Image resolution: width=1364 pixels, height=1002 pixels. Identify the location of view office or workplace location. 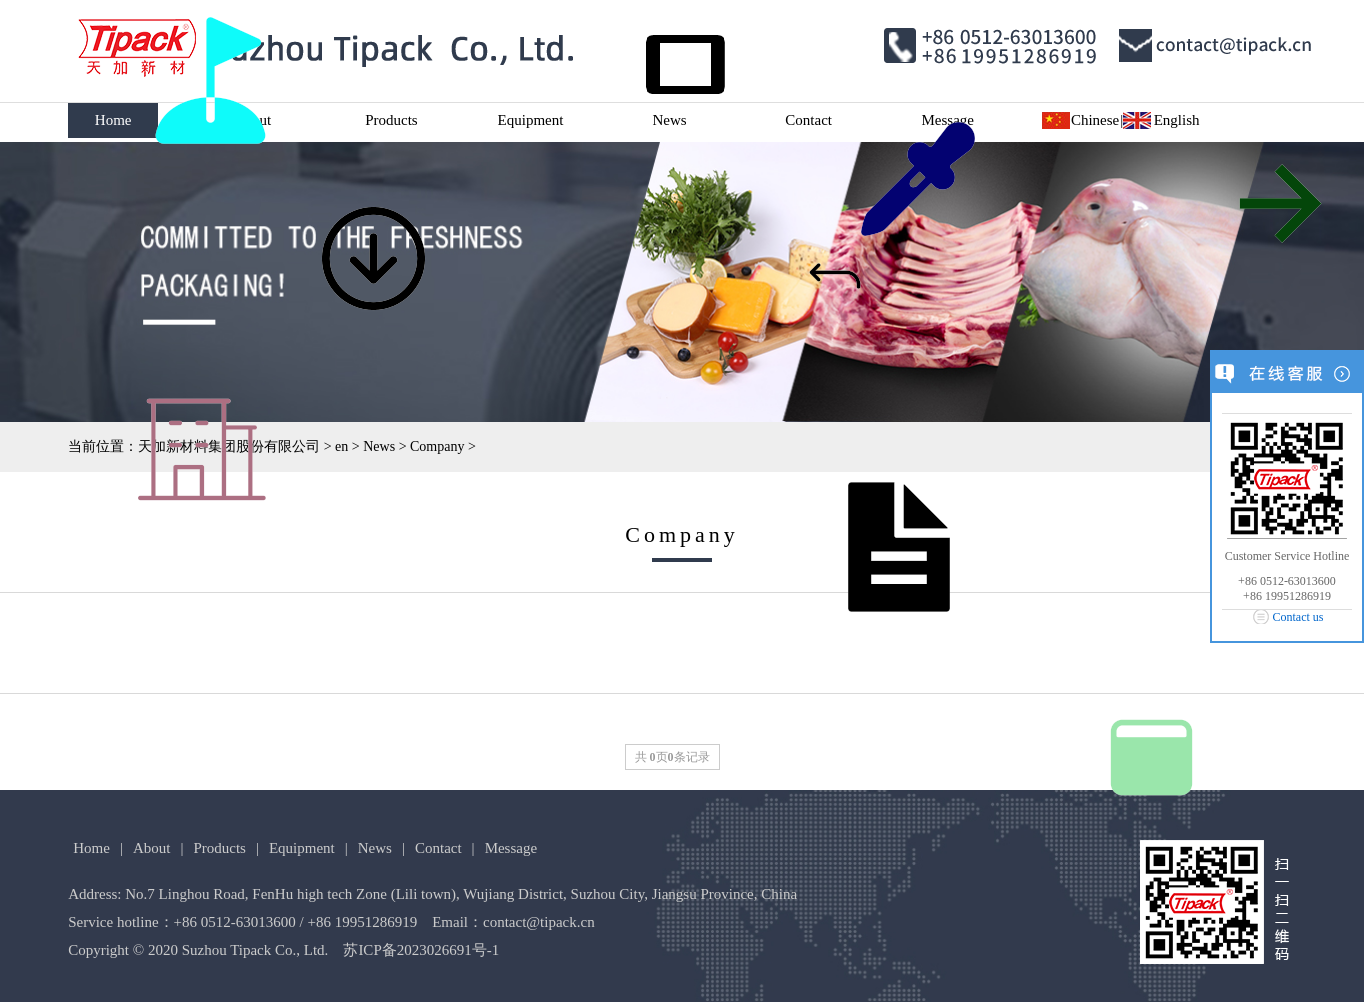
(197, 449).